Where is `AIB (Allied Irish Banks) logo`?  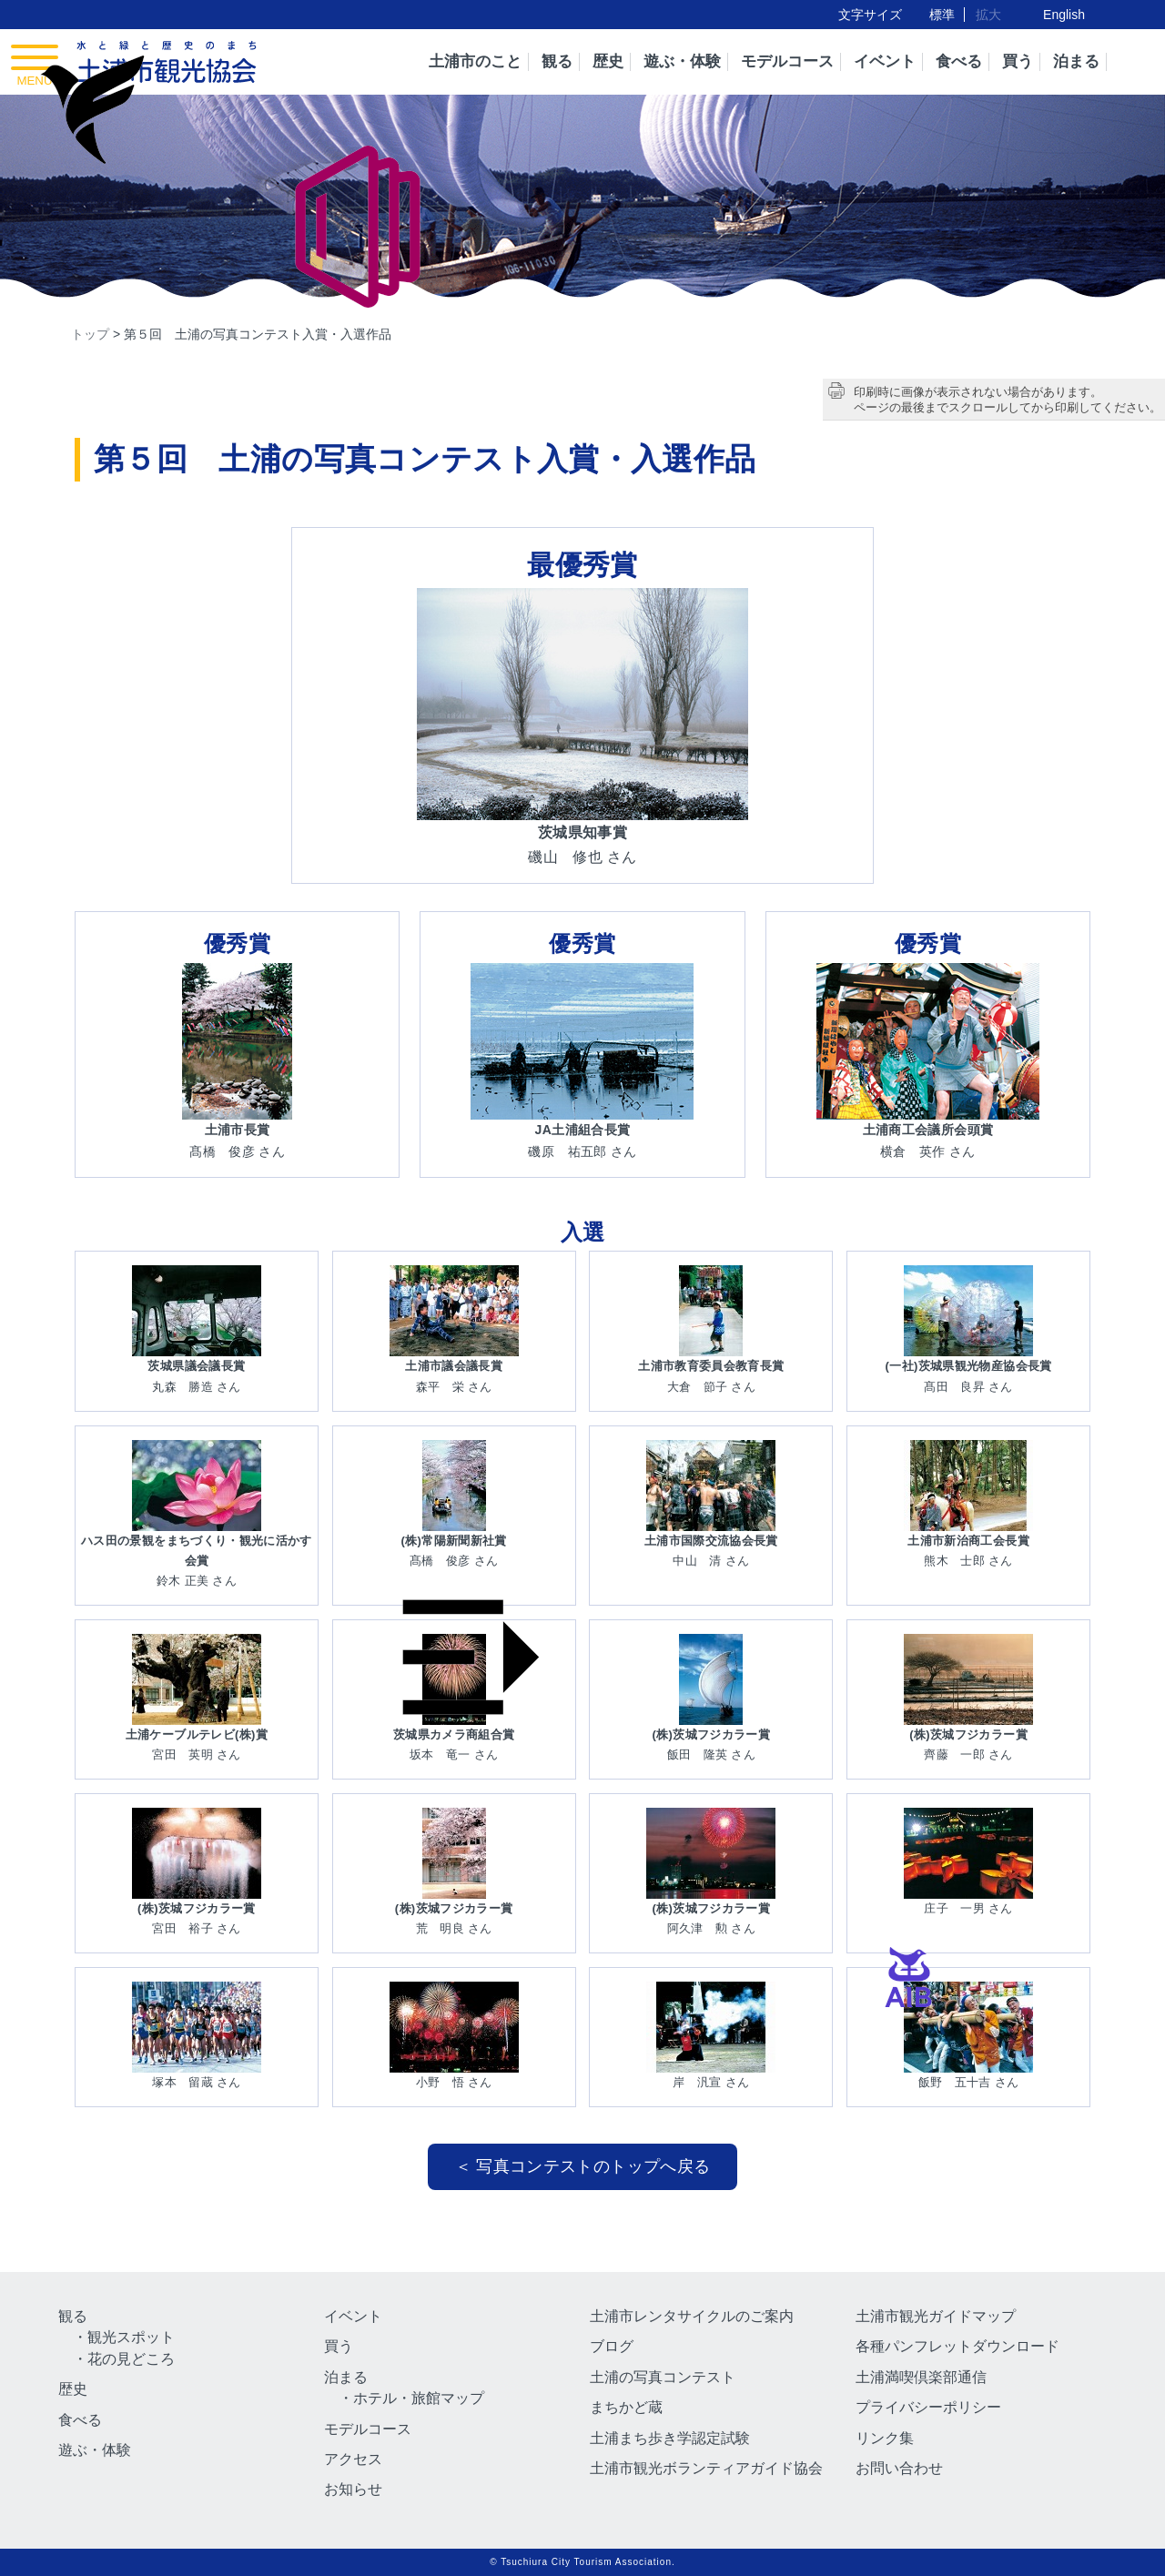
AIB (Allied Irish Banks) logo is located at coordinates (908, 1977).